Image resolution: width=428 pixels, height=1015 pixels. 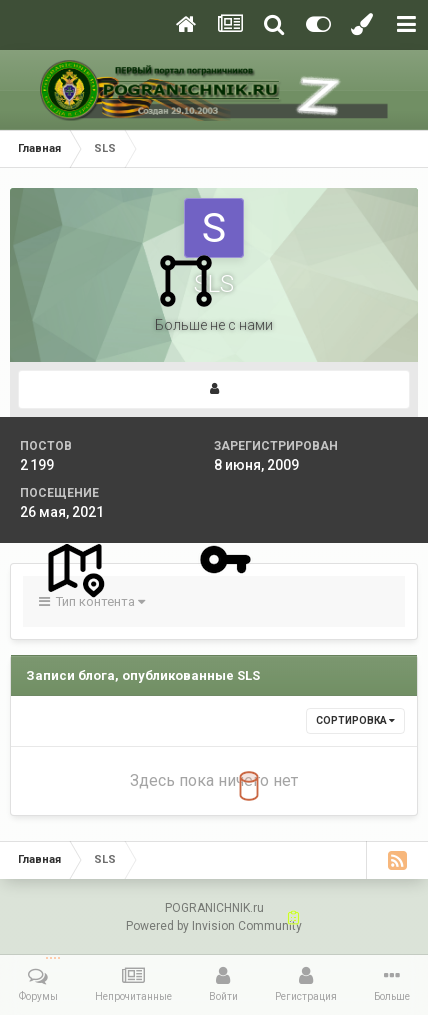 I want to click on database or data storage, so click(x=249, y=786).